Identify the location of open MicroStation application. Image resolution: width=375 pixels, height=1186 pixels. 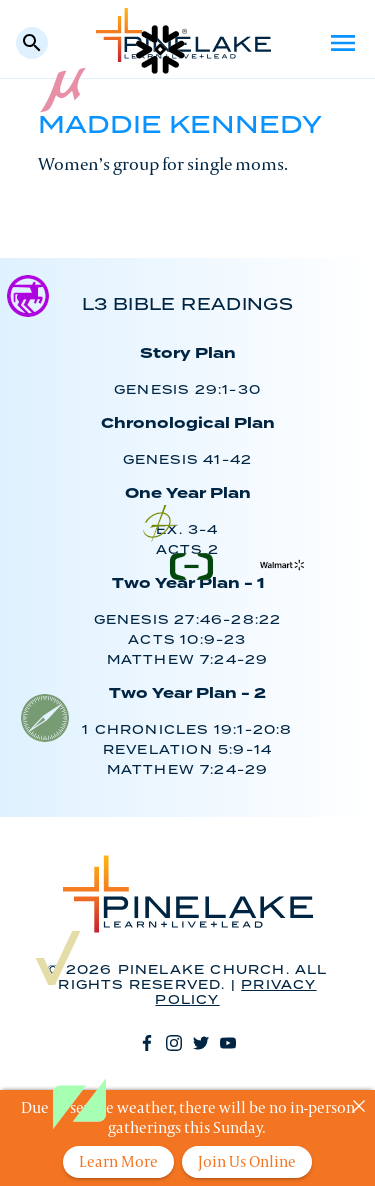
(63, 90).